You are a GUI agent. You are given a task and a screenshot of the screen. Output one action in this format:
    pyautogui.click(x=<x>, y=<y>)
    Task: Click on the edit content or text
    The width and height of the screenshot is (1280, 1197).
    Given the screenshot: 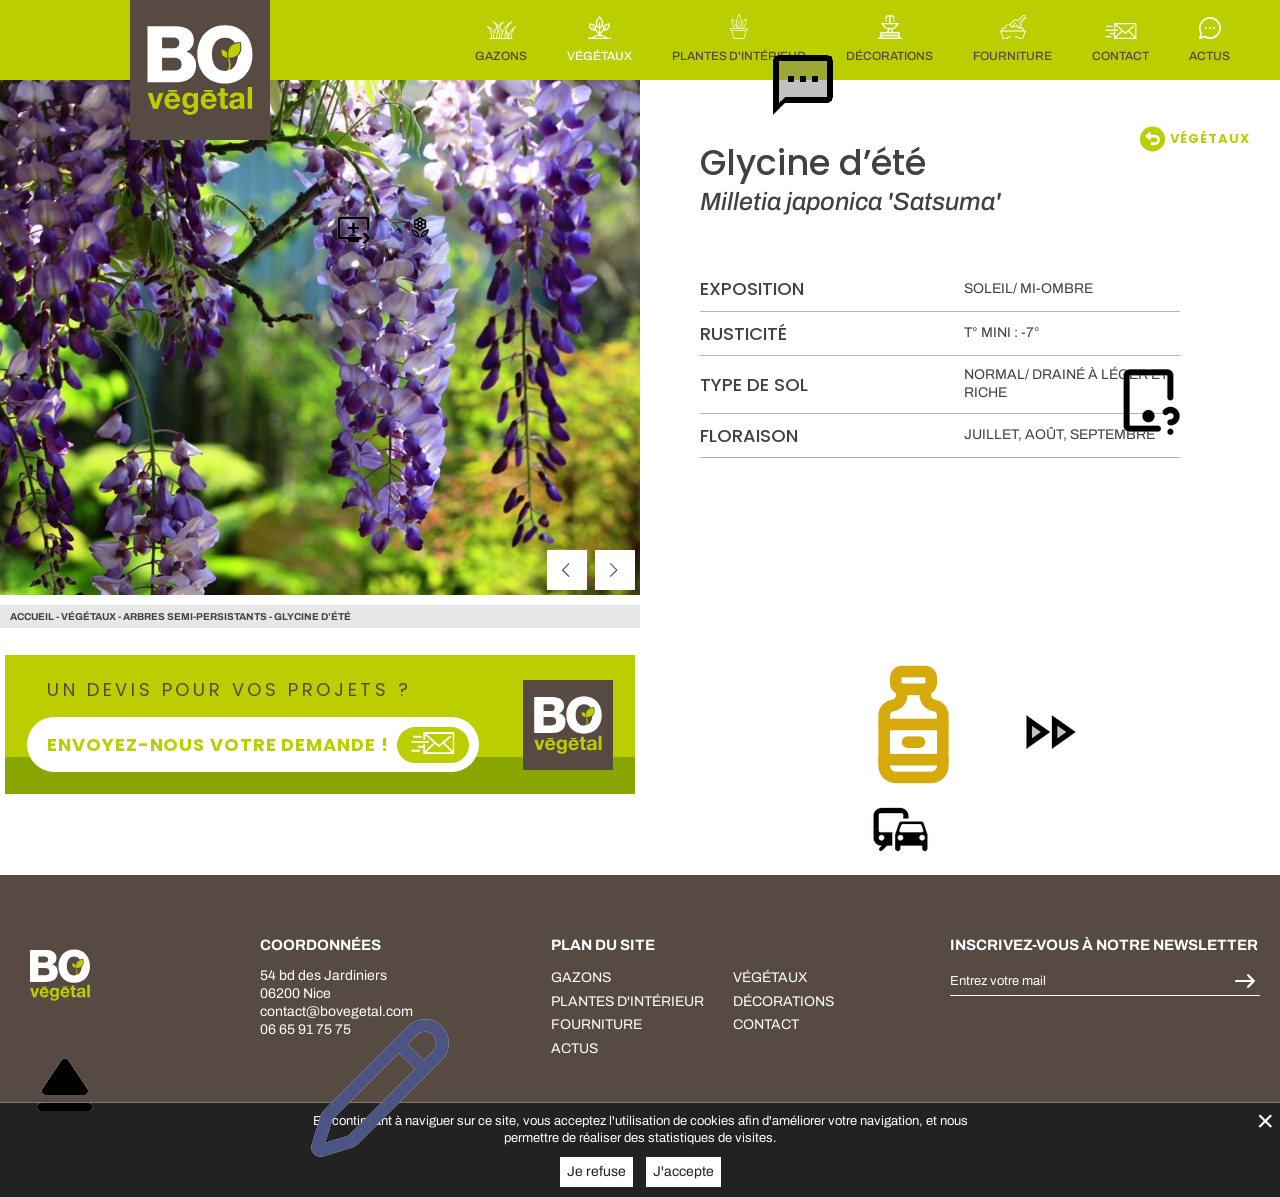 What is the action you would take?
    pyautogui.click(x=380, y=1088)
    